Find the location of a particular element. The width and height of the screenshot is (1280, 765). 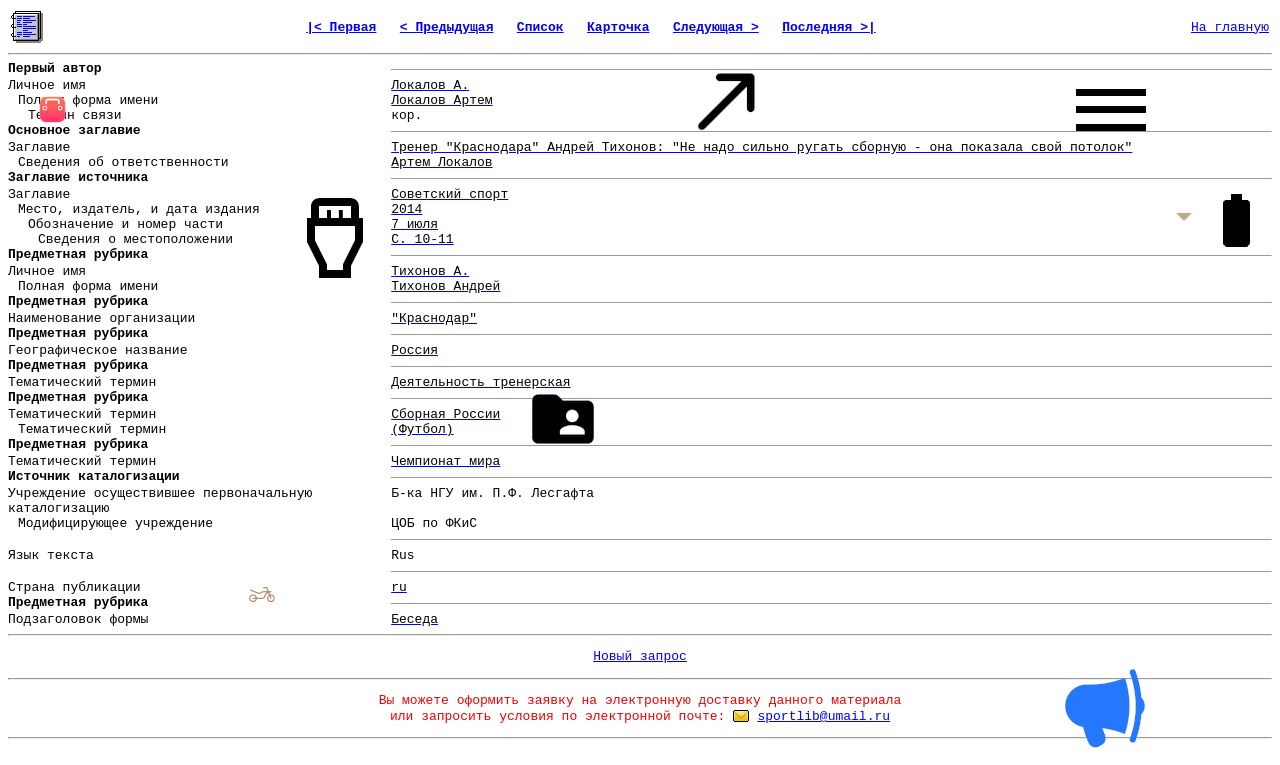

access system utilities and tools is located at coordinates (52, 109).